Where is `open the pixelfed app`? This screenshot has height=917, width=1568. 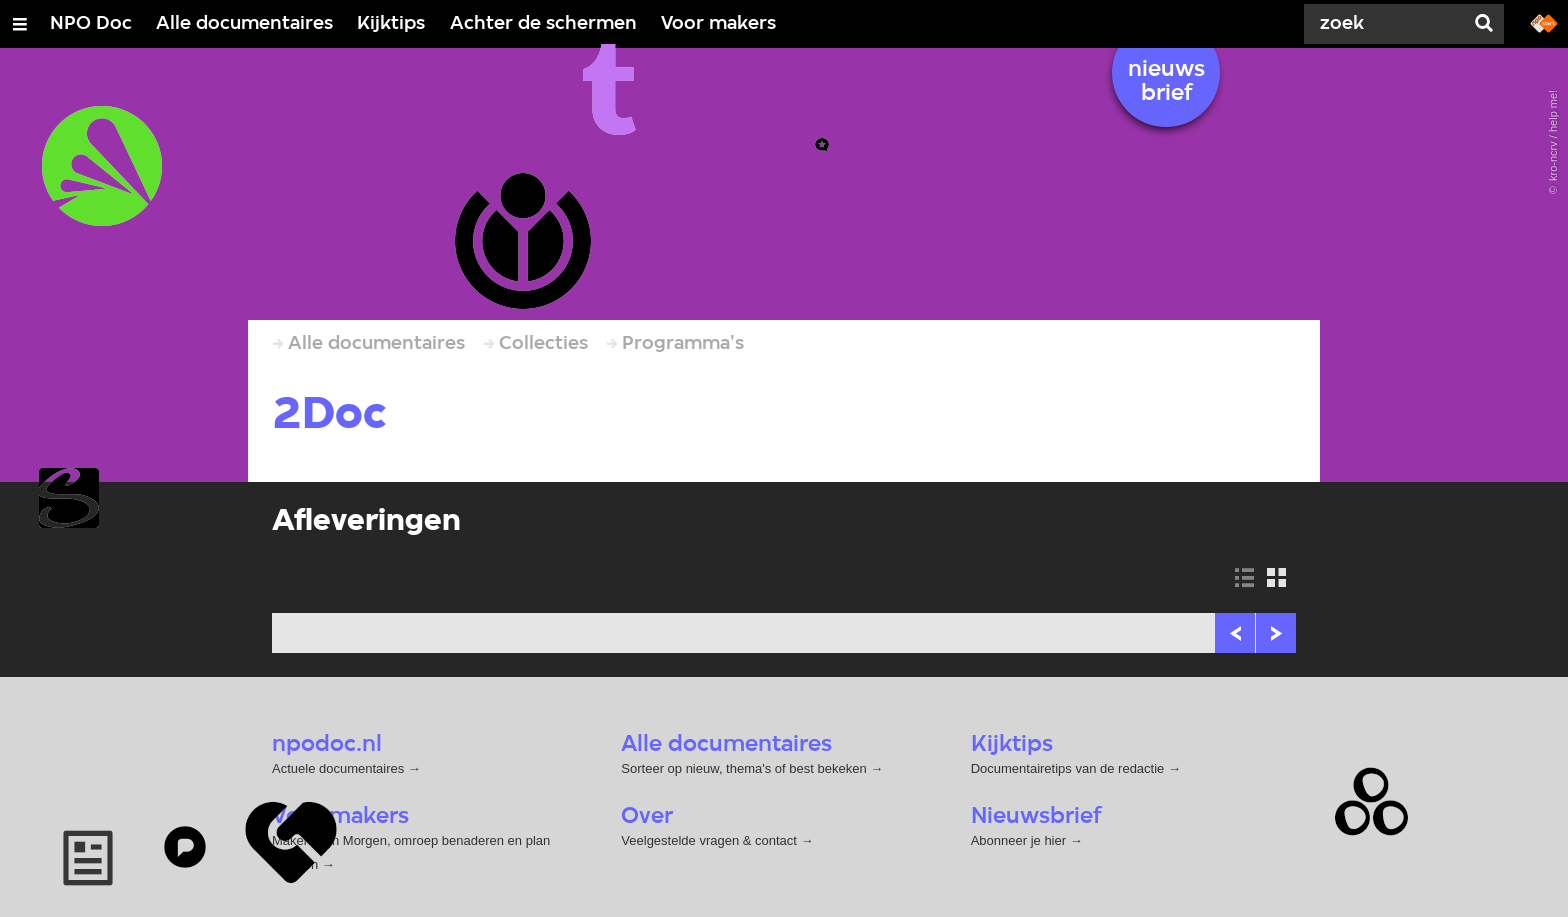
open the pixelfed app is located at coordinates (185, 847).